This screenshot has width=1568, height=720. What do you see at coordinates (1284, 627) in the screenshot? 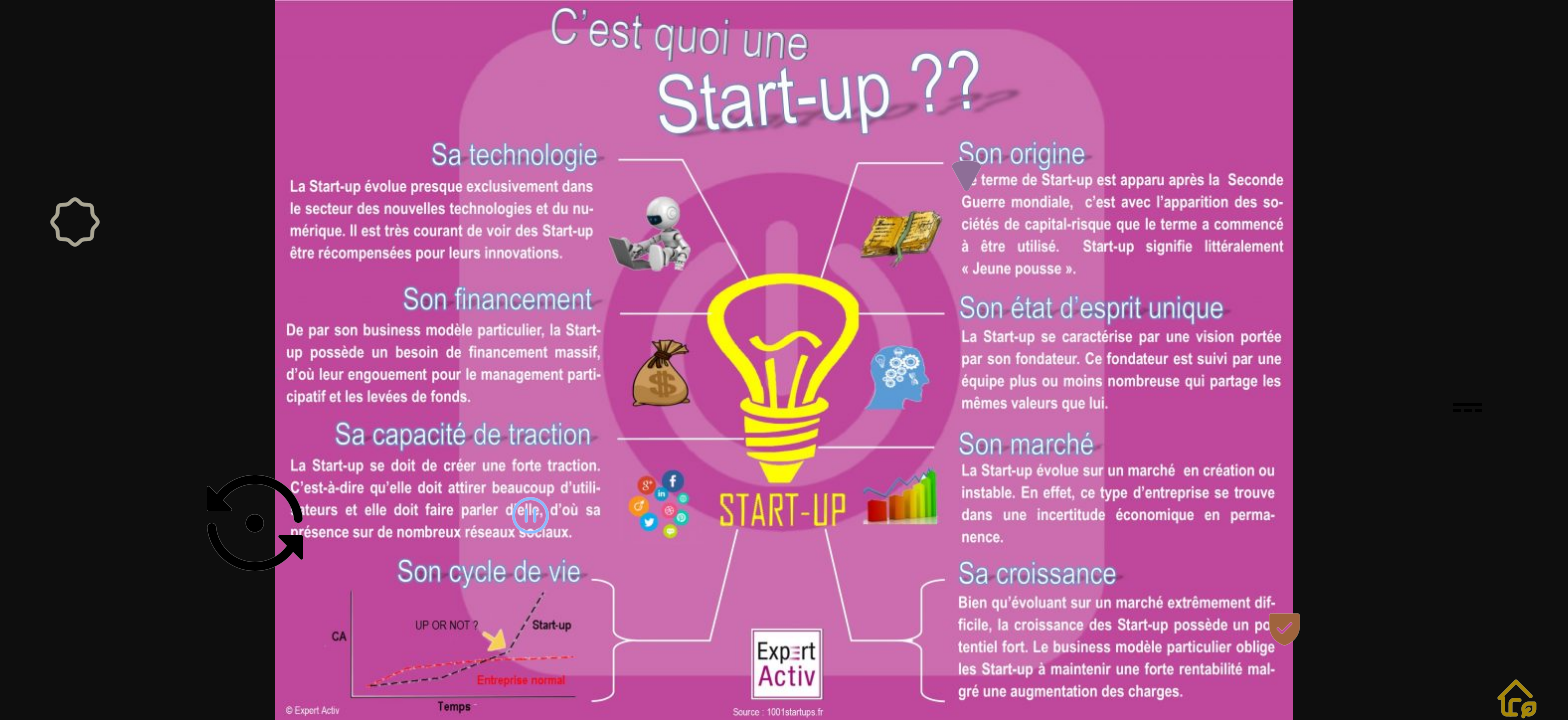
I see `indicates verified or secure status` at bounding box center [1284, 627].